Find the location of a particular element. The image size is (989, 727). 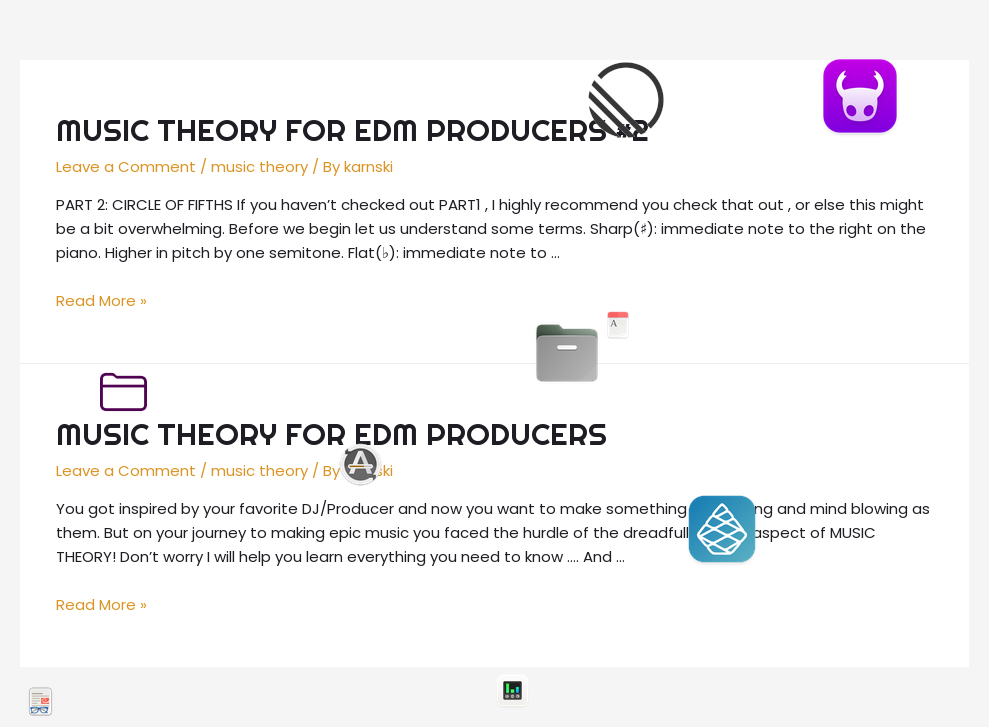

open carla audio plugin host control panel is located at coordinates (512, 690).